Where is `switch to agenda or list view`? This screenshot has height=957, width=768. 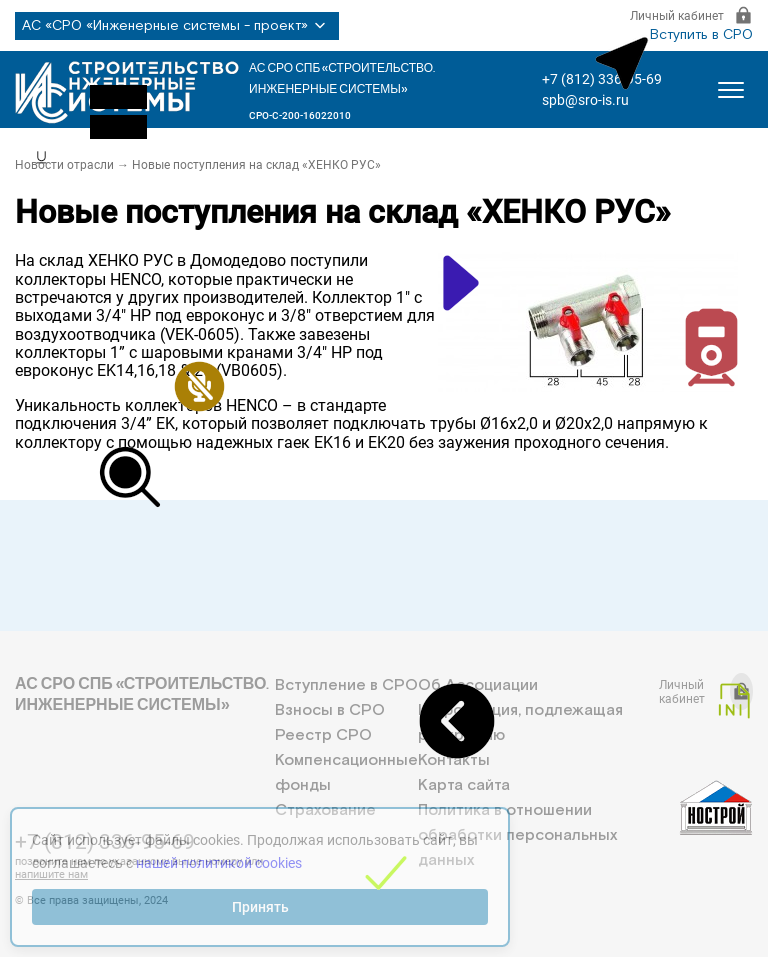
switch to agenda or list view is located at coordinates (120, 112).